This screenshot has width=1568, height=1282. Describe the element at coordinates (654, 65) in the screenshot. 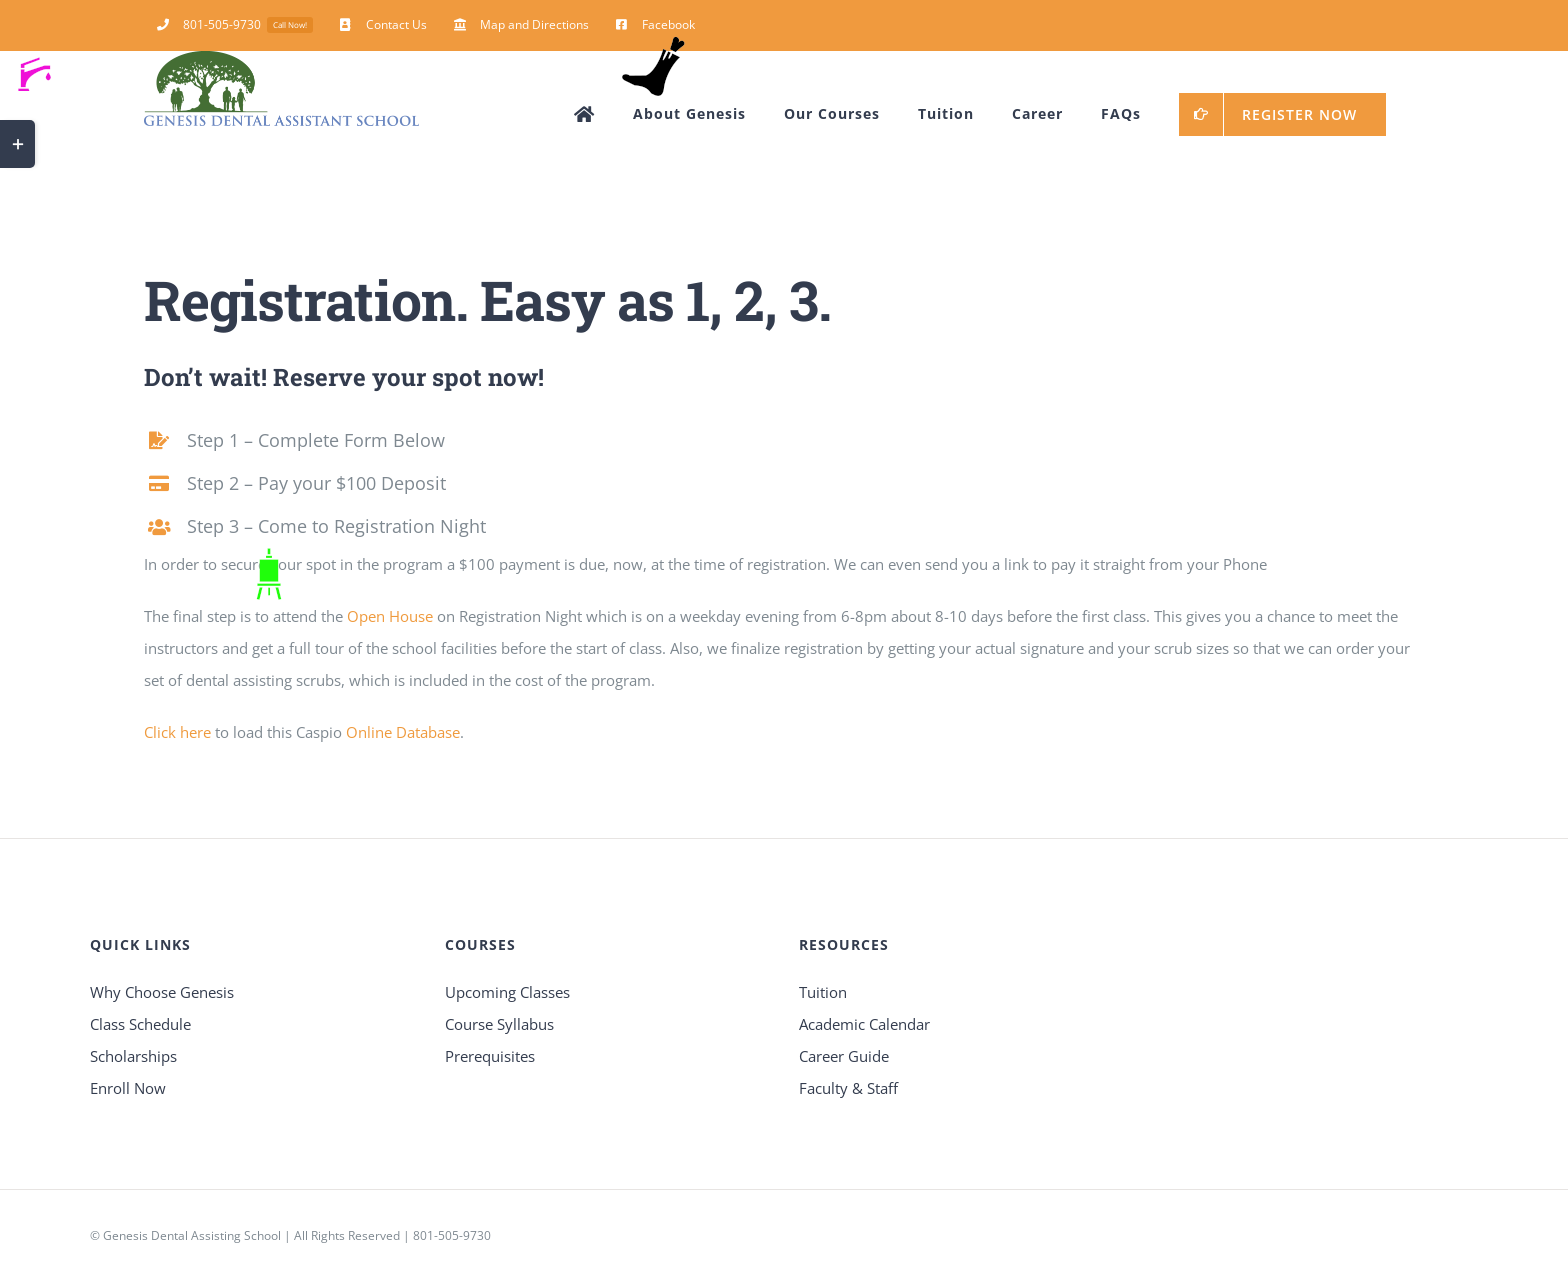

I see `indicates character injury or damage state` at that location.